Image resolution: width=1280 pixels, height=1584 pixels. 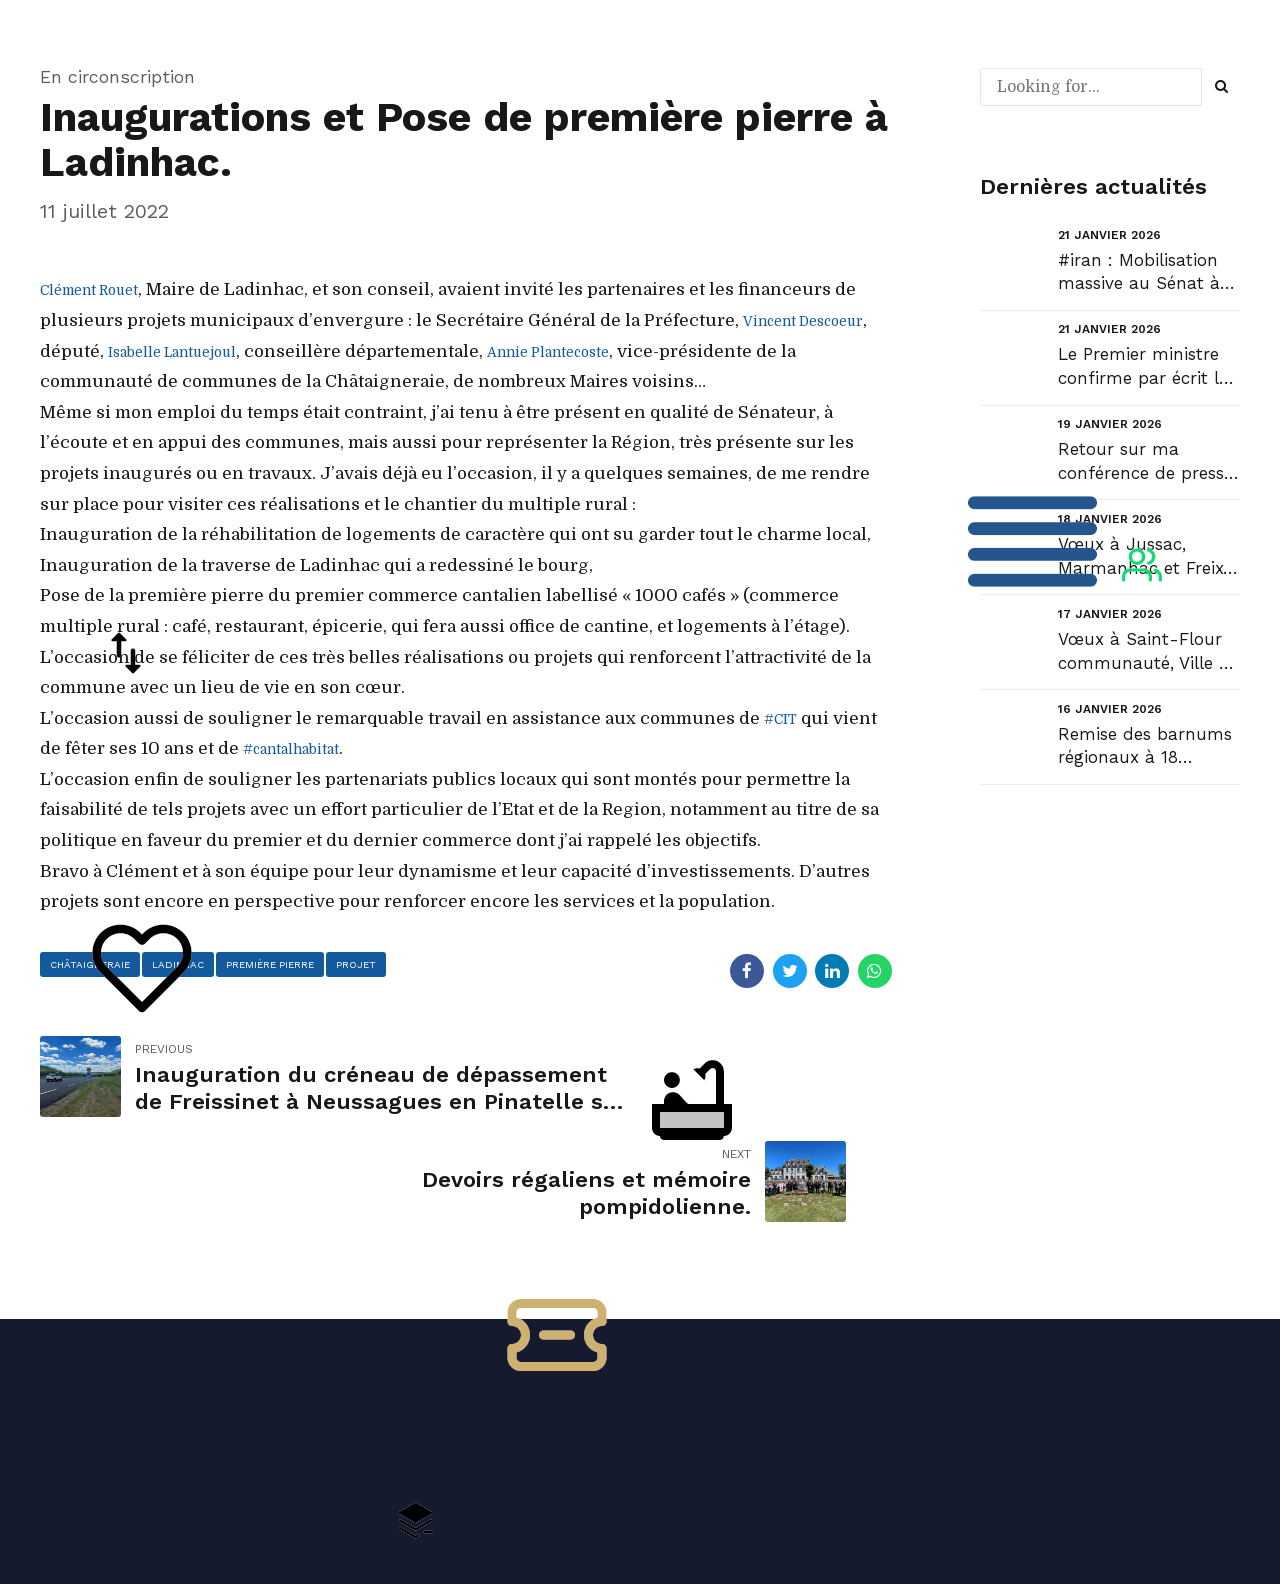 I want to click on view all users or team members, so click(x=1142, y=565).